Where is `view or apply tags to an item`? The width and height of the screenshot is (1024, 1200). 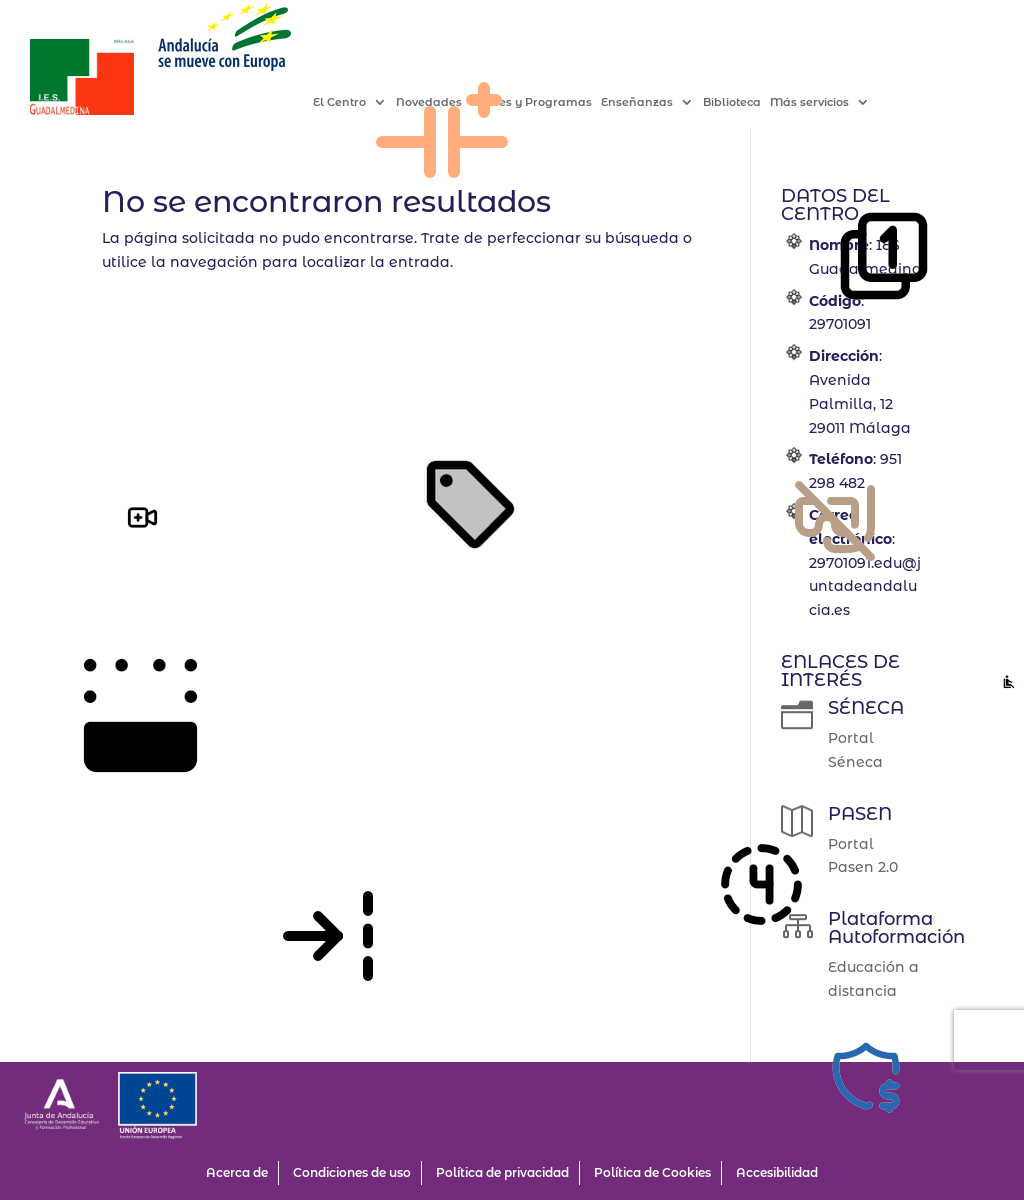
view or apply tags to an item is located at coordinates (470, 504).